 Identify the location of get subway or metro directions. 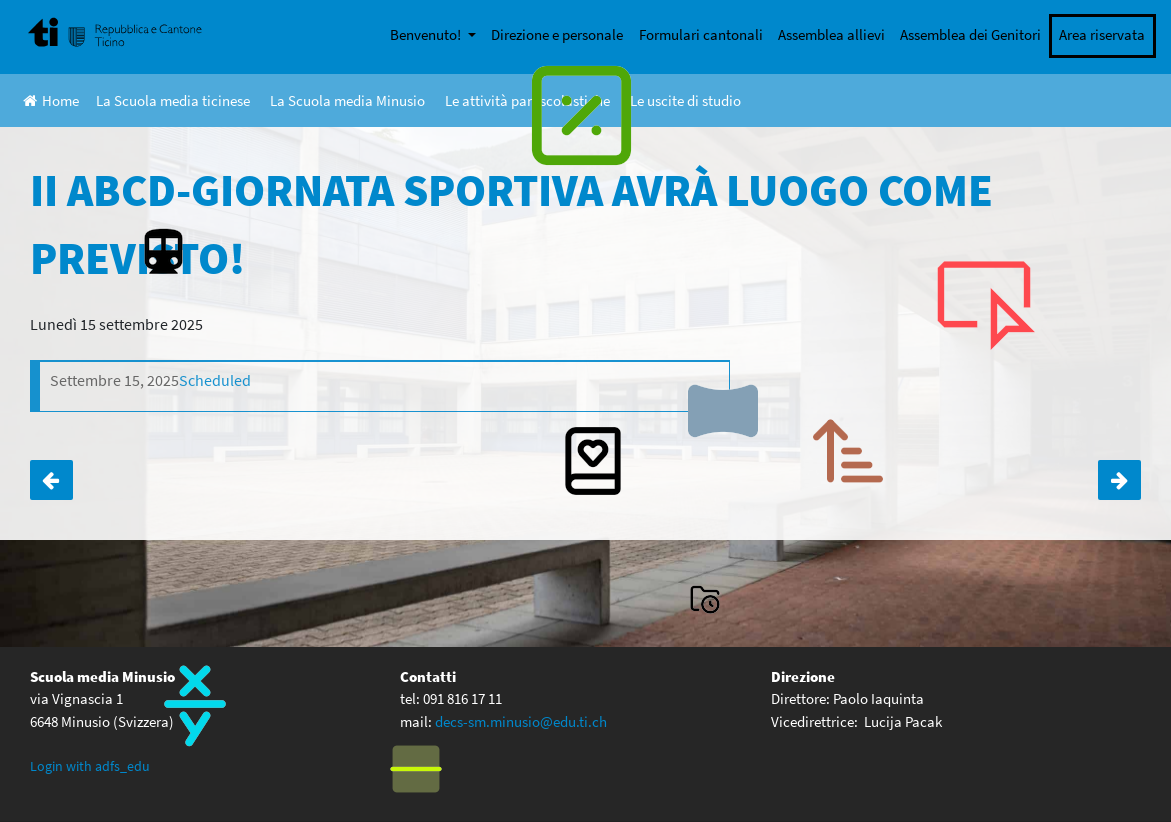
(163, 252).